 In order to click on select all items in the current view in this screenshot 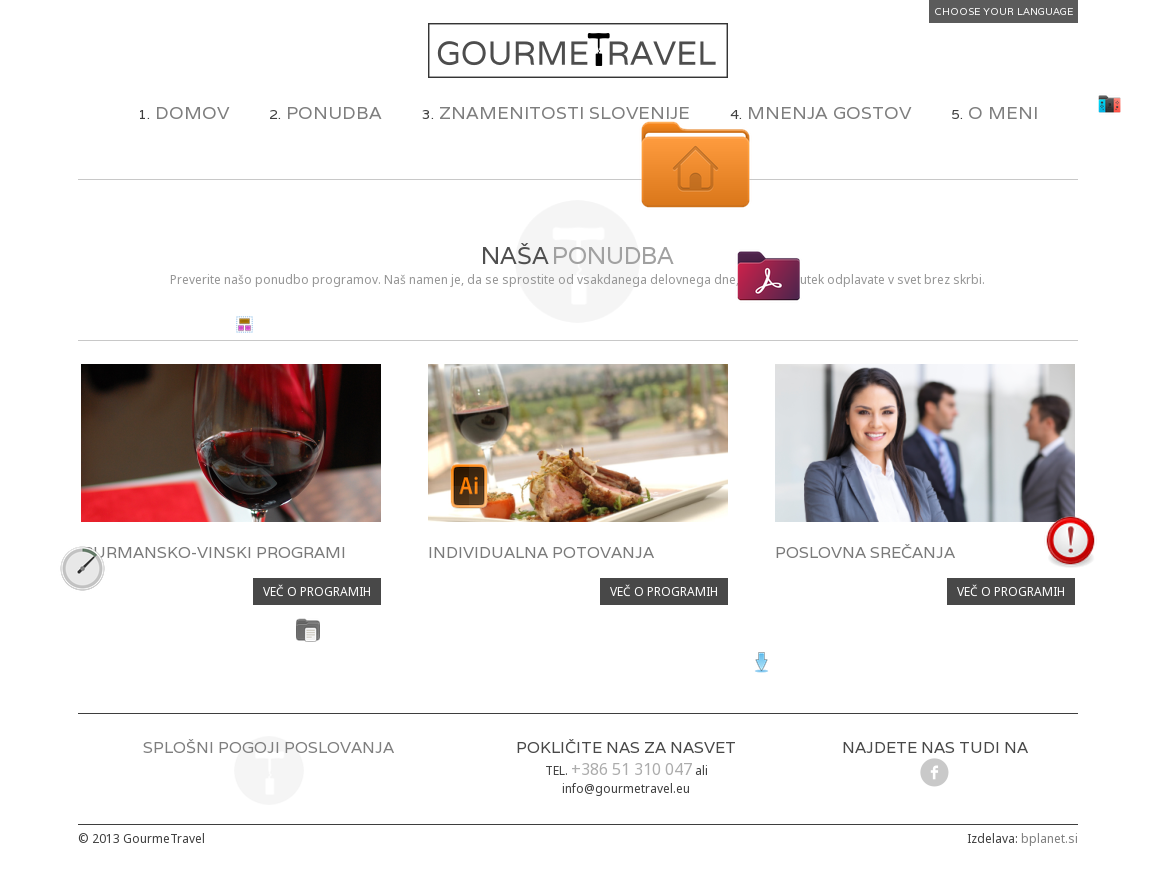, I will do `click(244, 324)`.